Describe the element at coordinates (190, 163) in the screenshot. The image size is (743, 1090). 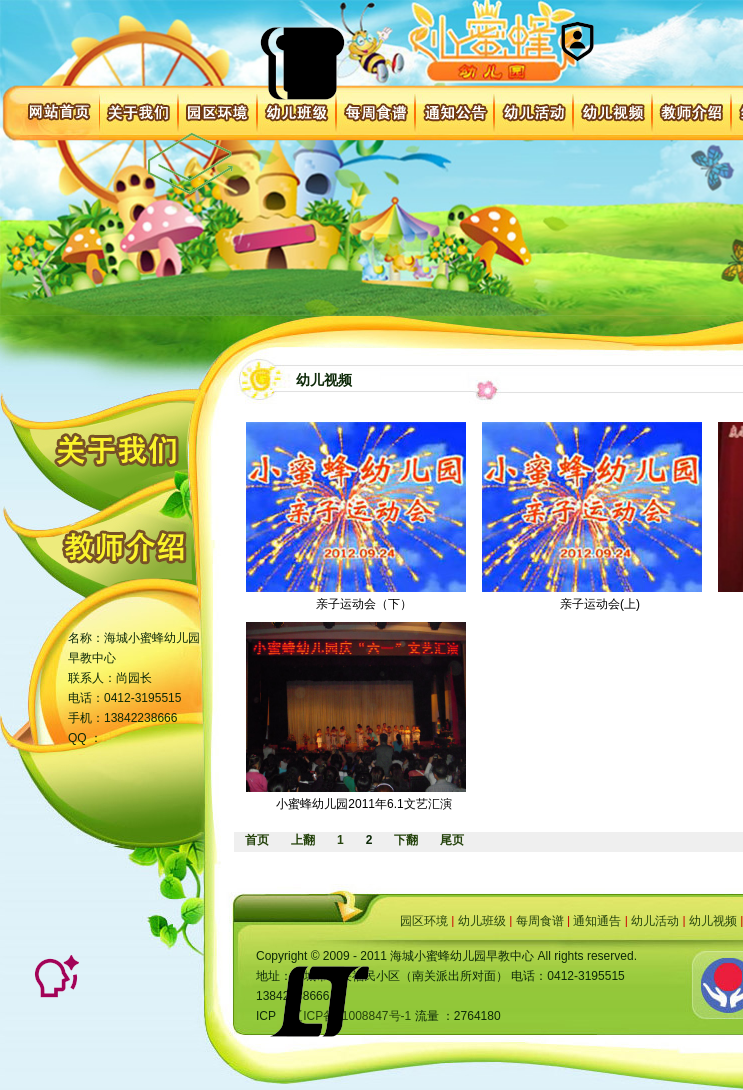
I see `LBRY decentralized content platform logo` at that location.